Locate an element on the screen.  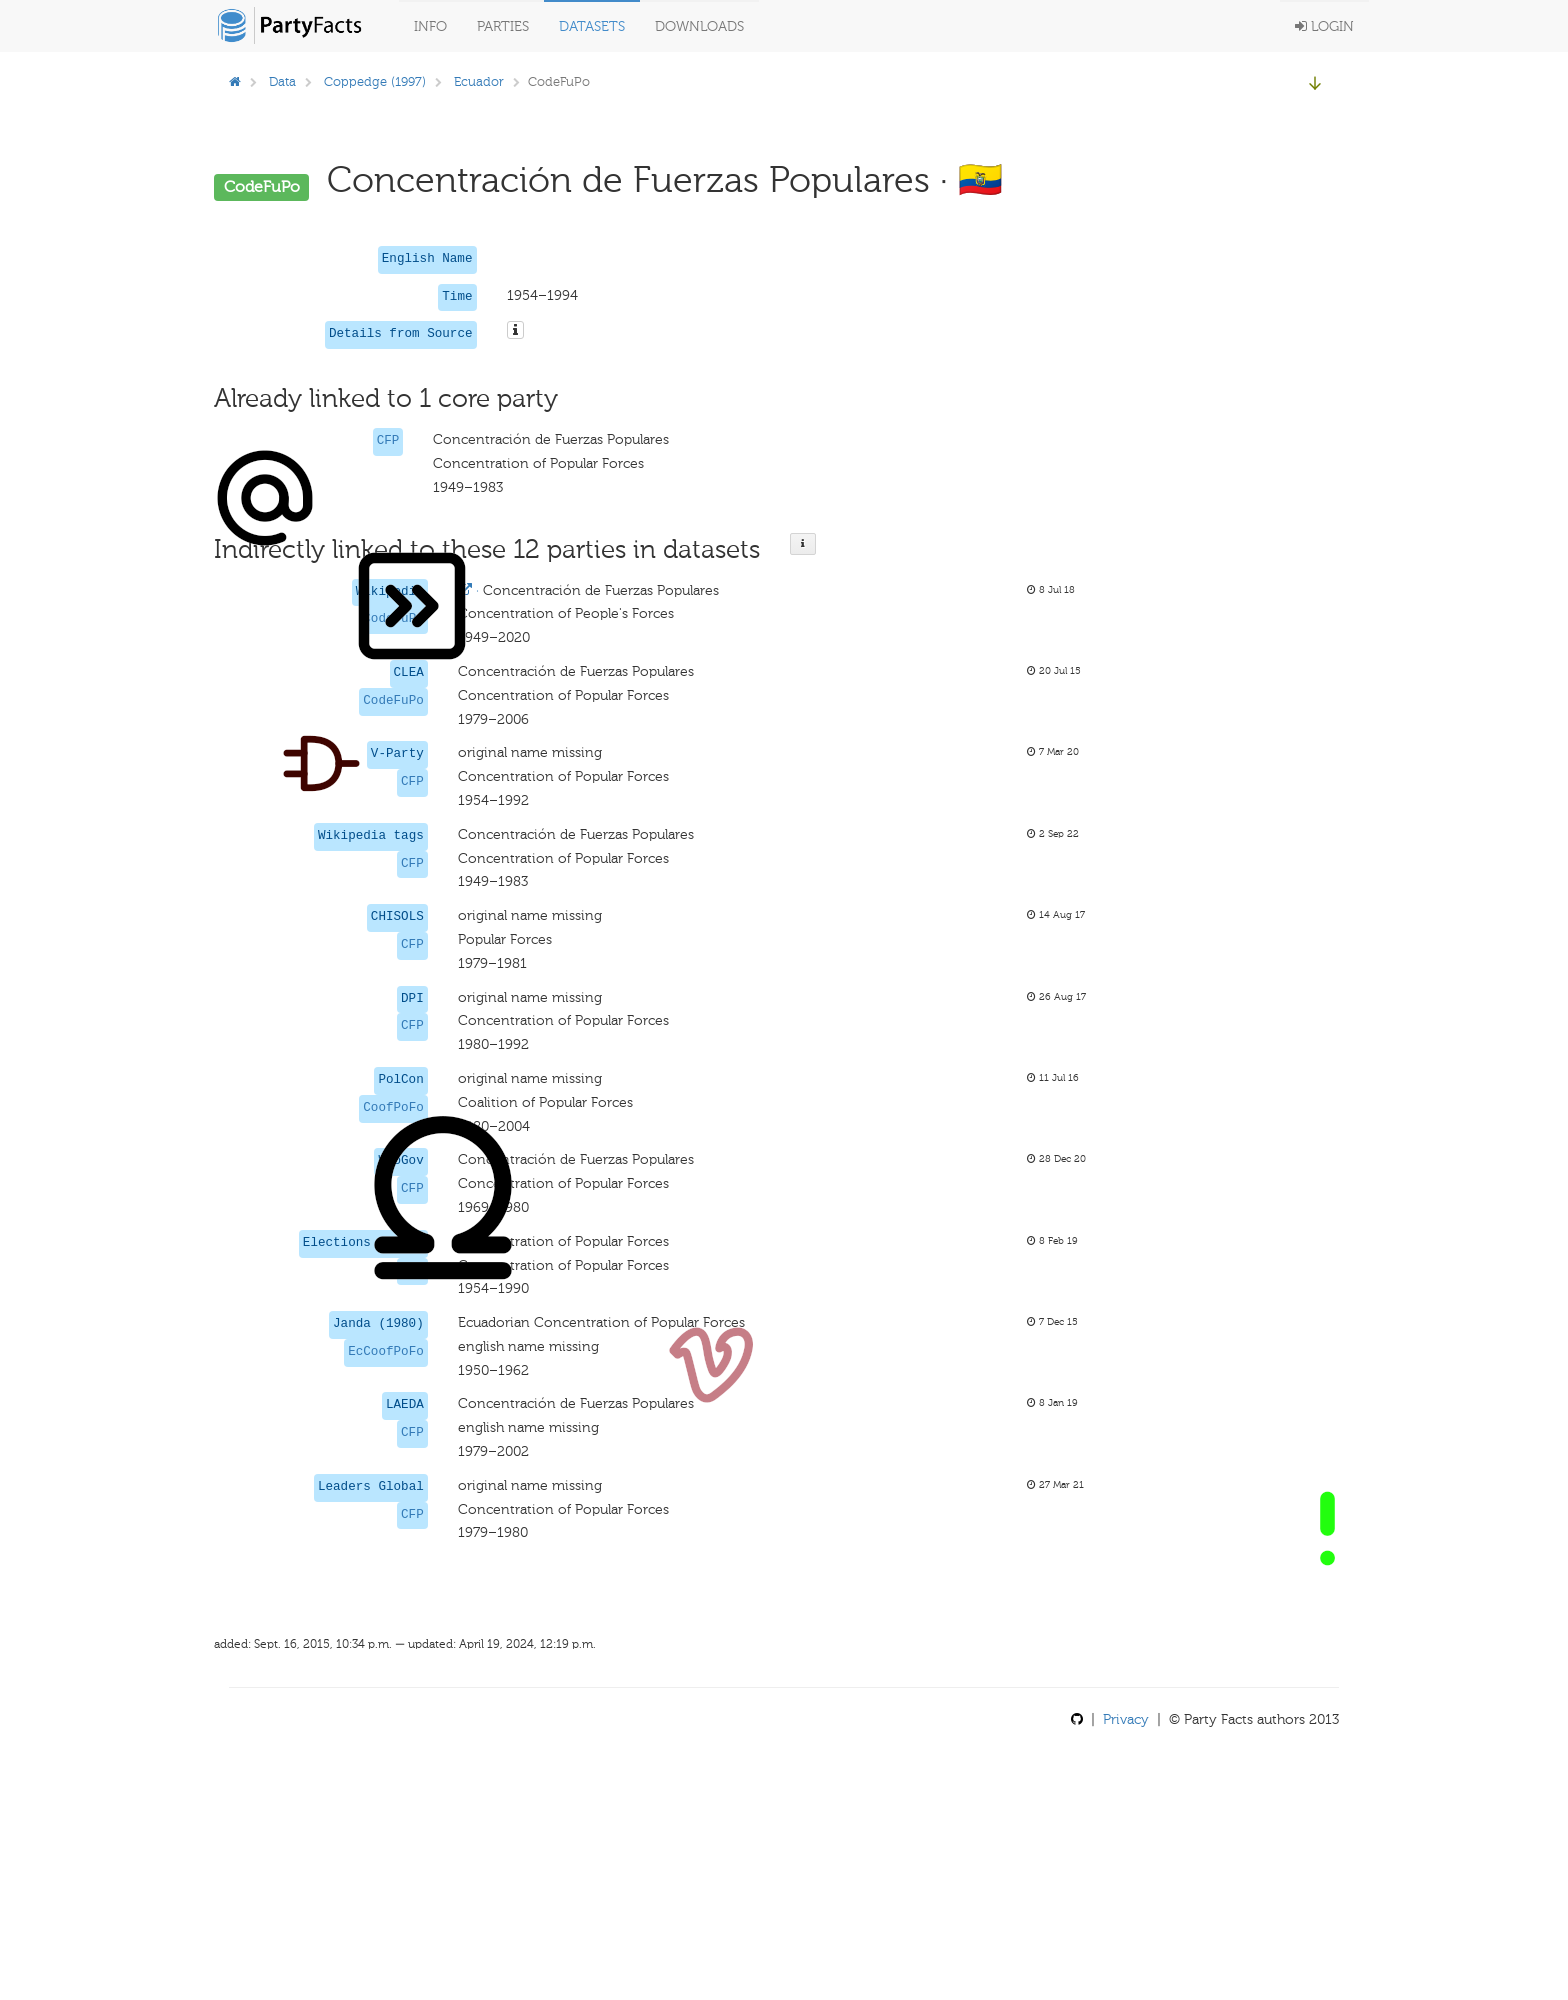
navigate forward or skip ahead is located at coordinates (412, 606).